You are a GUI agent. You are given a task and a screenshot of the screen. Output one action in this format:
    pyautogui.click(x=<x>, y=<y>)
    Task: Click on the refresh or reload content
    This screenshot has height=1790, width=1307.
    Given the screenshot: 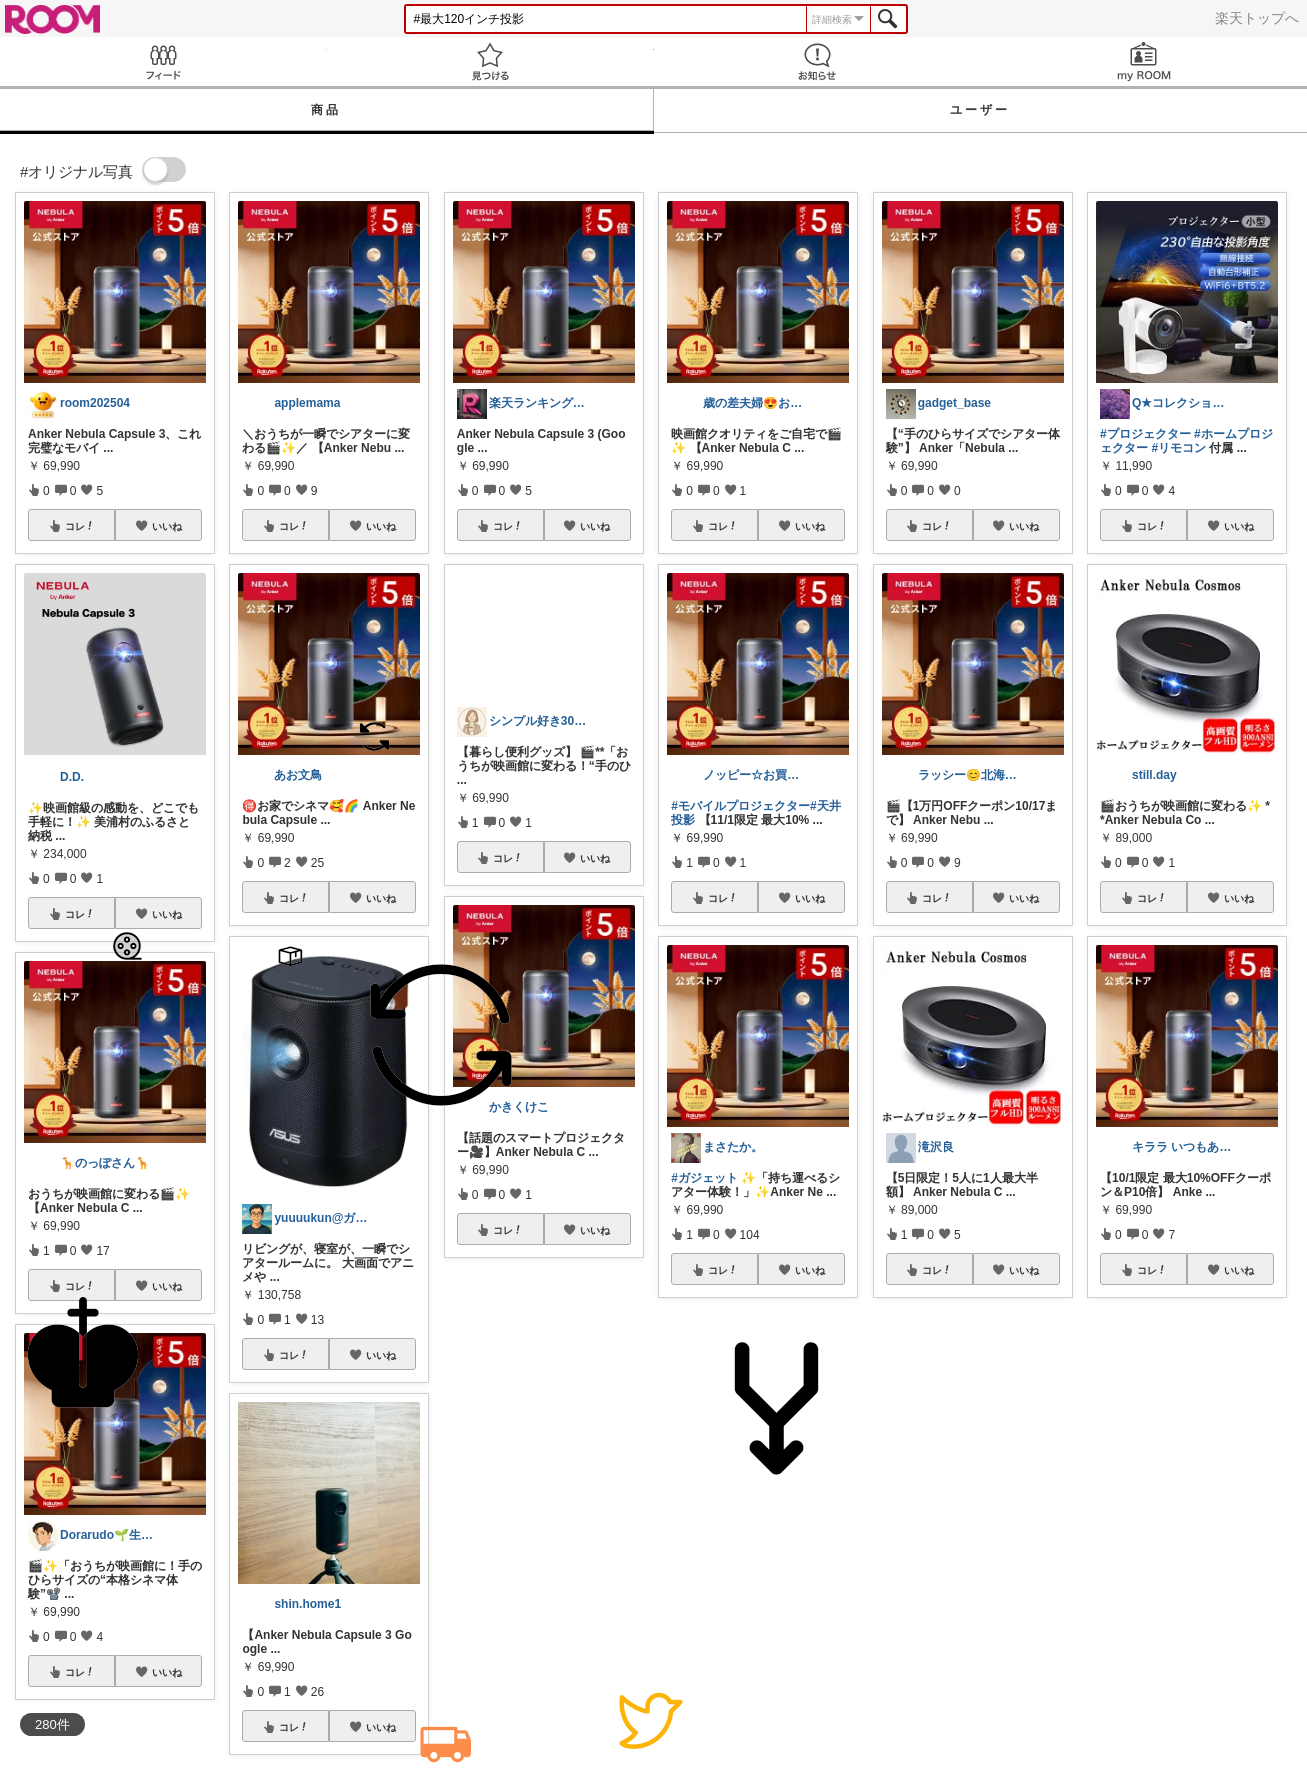 What is the action you would take?
    pyautogui.click(x=374, y=736)
    